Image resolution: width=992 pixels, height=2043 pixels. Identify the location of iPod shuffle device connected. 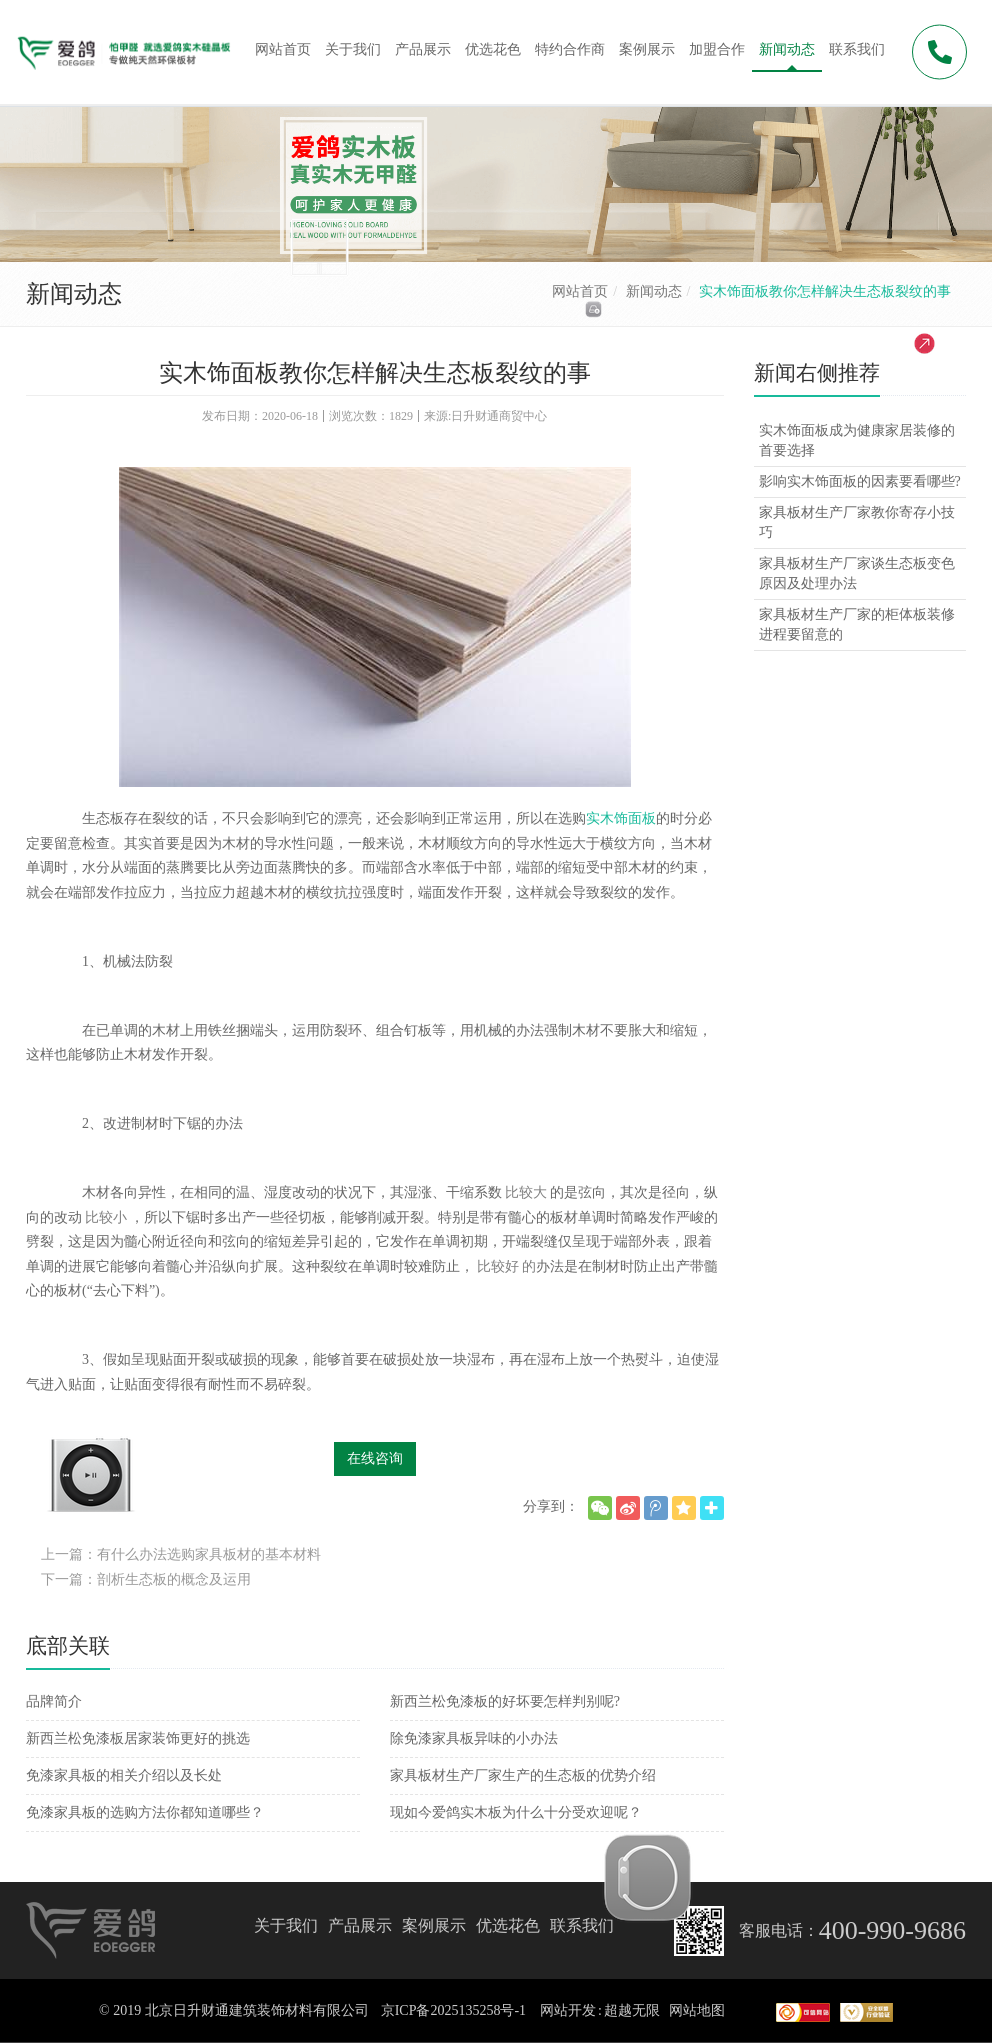
(91, 1475).